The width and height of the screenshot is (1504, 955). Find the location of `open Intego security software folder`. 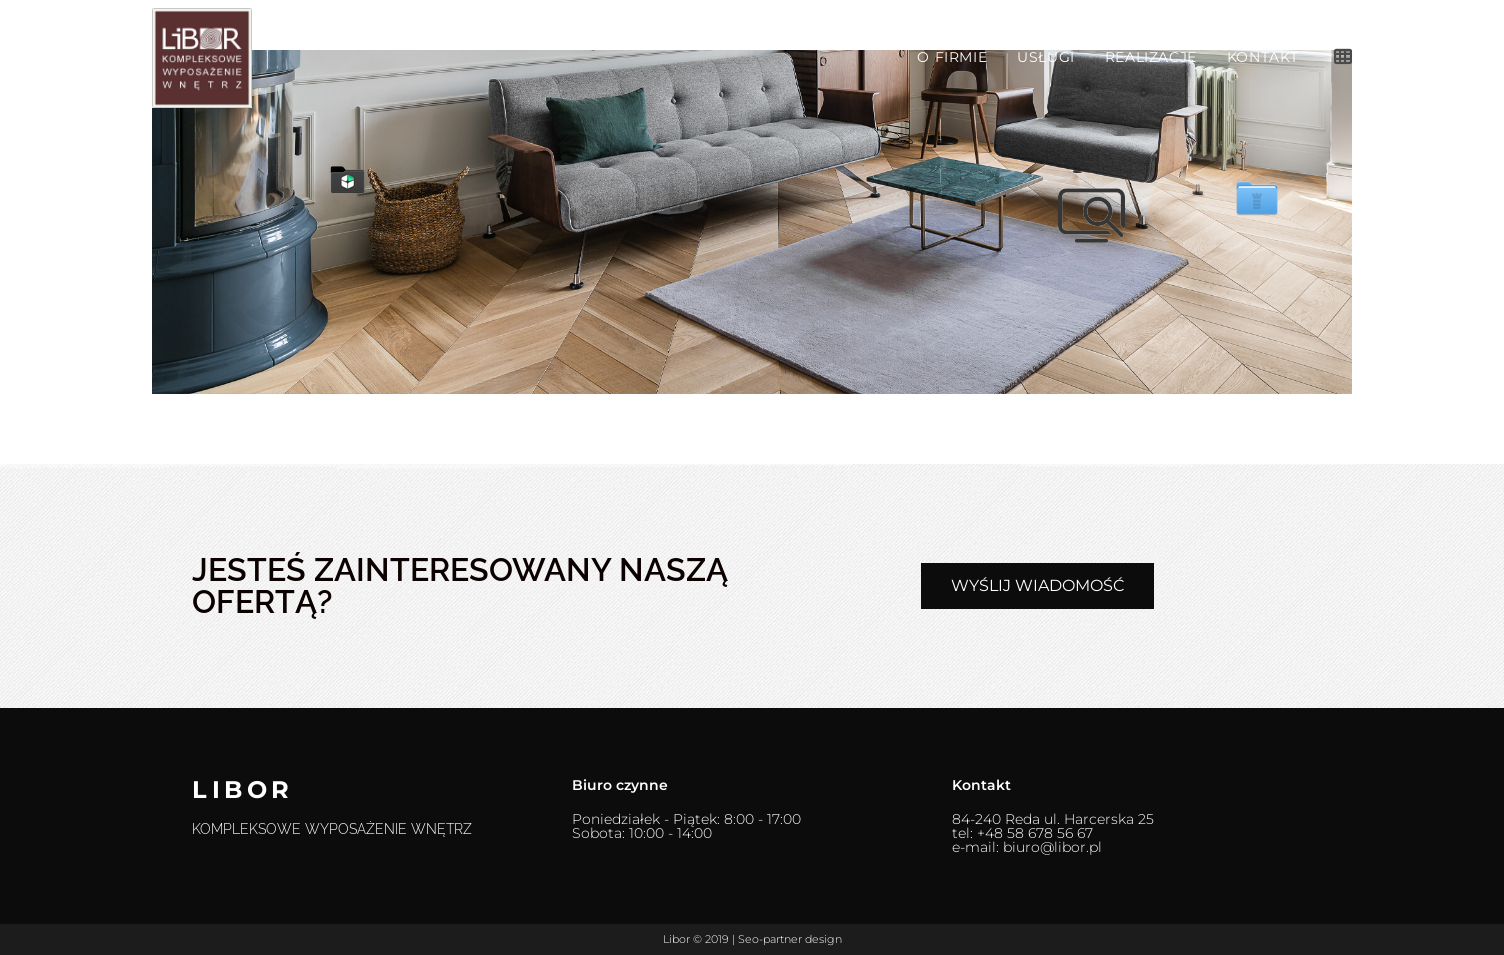

open Intego security software folder is located at coordinates (1257, 198).